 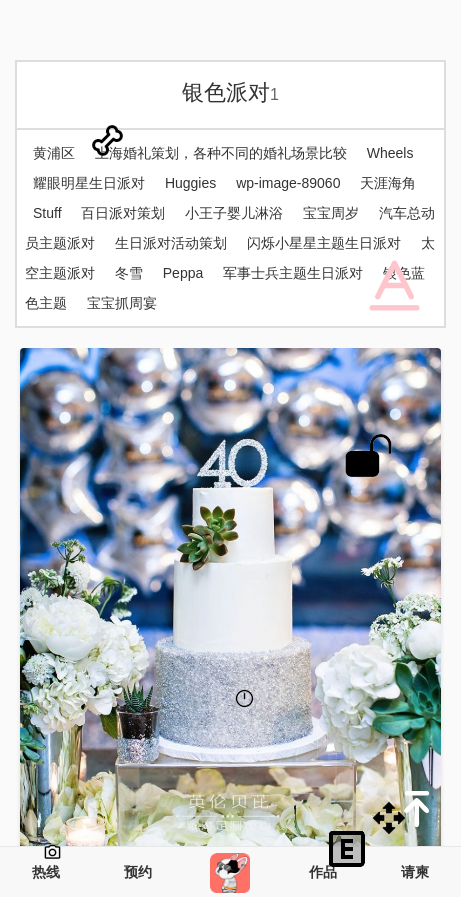 I want to click on indicates explicit content warning, so click(x=347, y=849).